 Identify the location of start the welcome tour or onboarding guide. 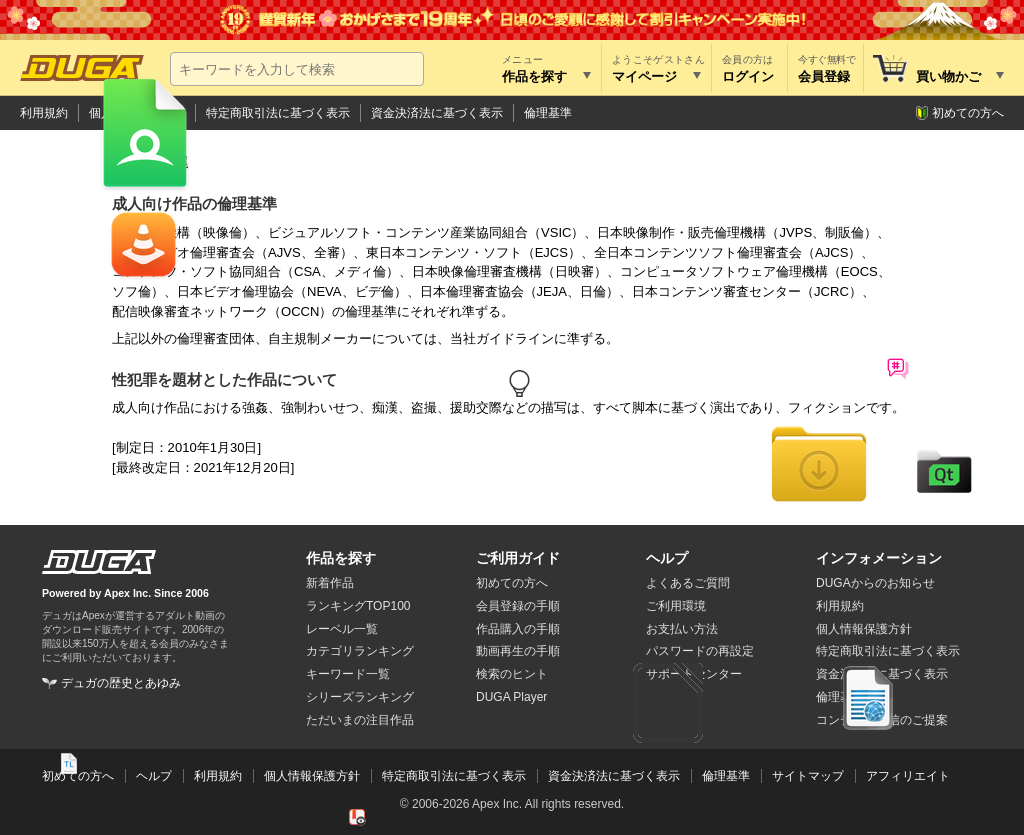
(519, 383).